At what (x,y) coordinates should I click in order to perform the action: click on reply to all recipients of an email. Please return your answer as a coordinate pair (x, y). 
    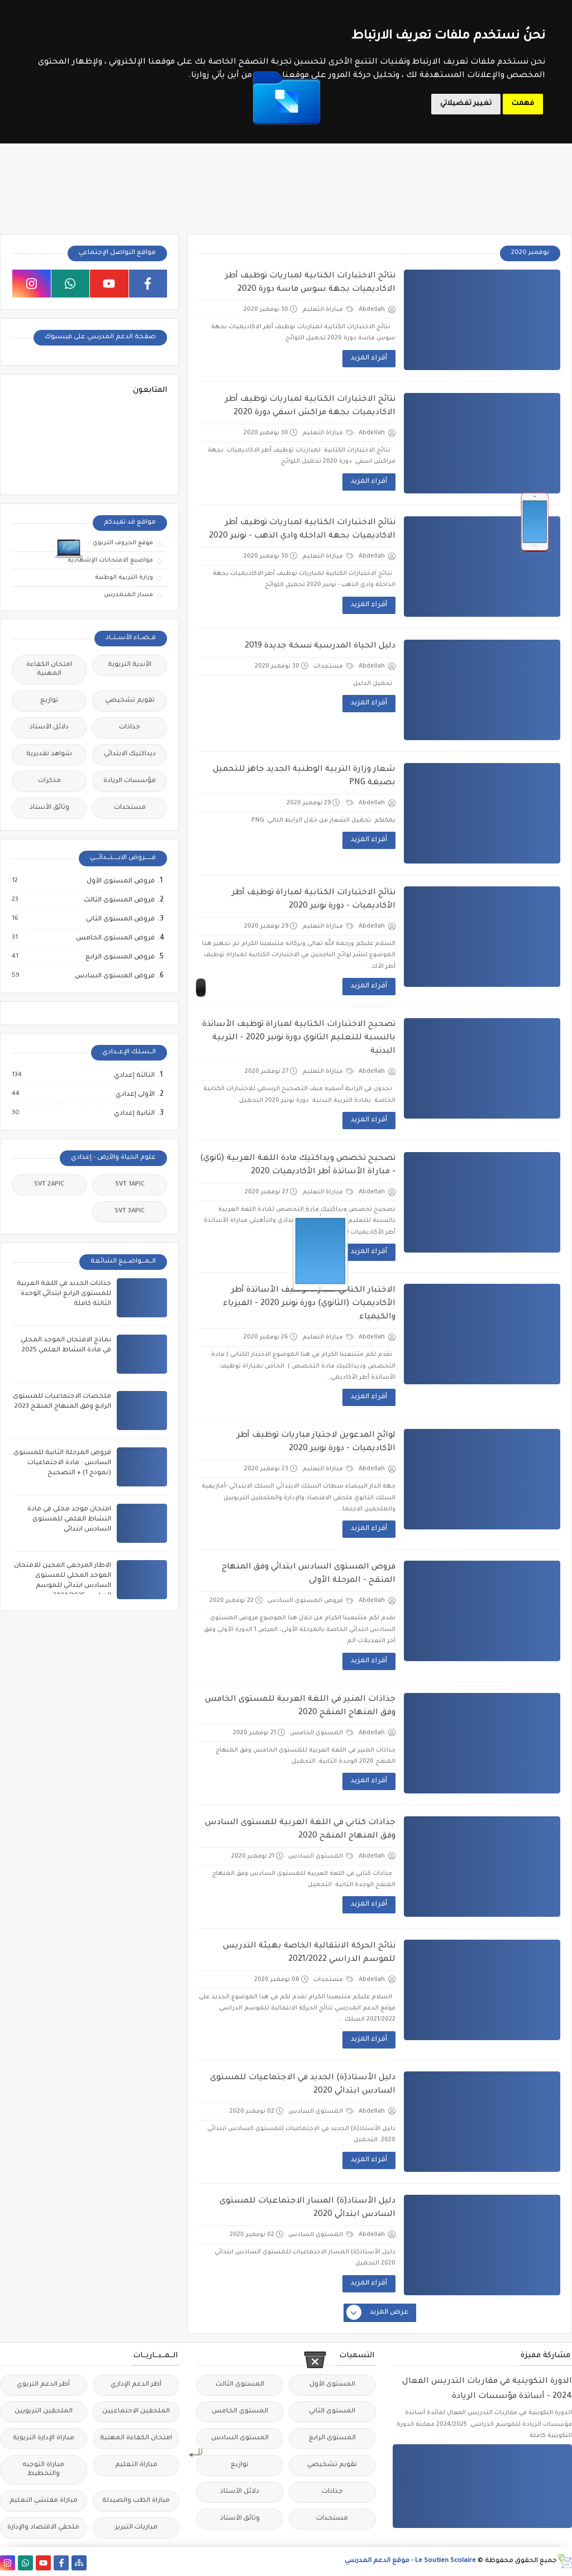
    Looking at the image, I should click on (195, 2452).